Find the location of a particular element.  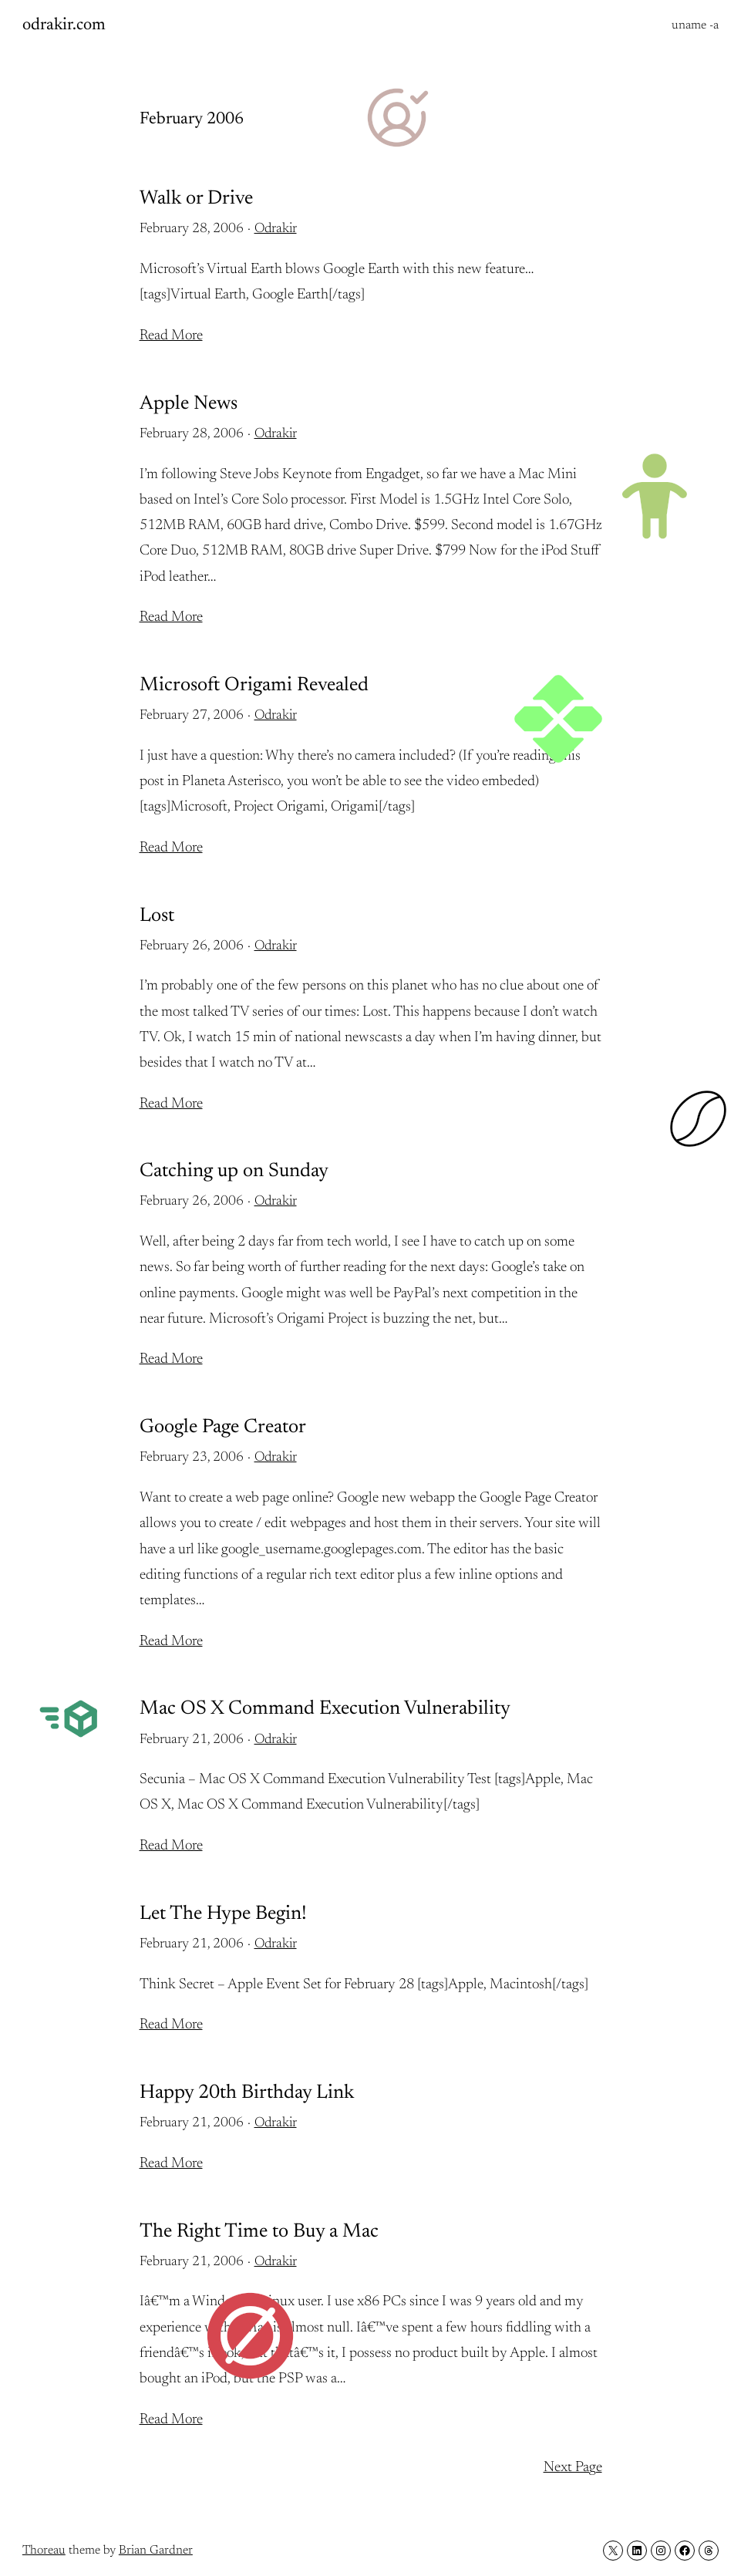

send or ship a package is located at coordinates (69, 1718).